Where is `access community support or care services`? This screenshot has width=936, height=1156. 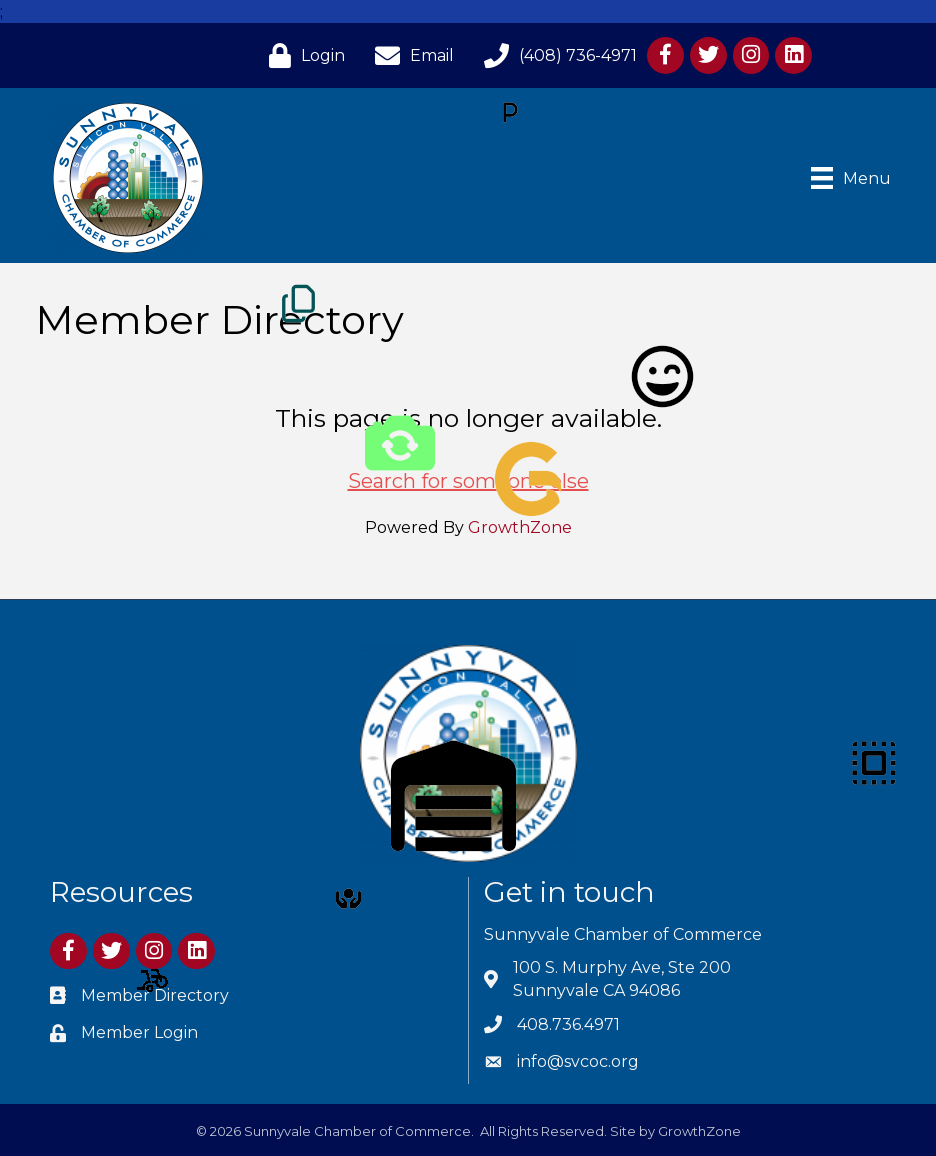 access community support or care services is located at coordinates (348, 898).